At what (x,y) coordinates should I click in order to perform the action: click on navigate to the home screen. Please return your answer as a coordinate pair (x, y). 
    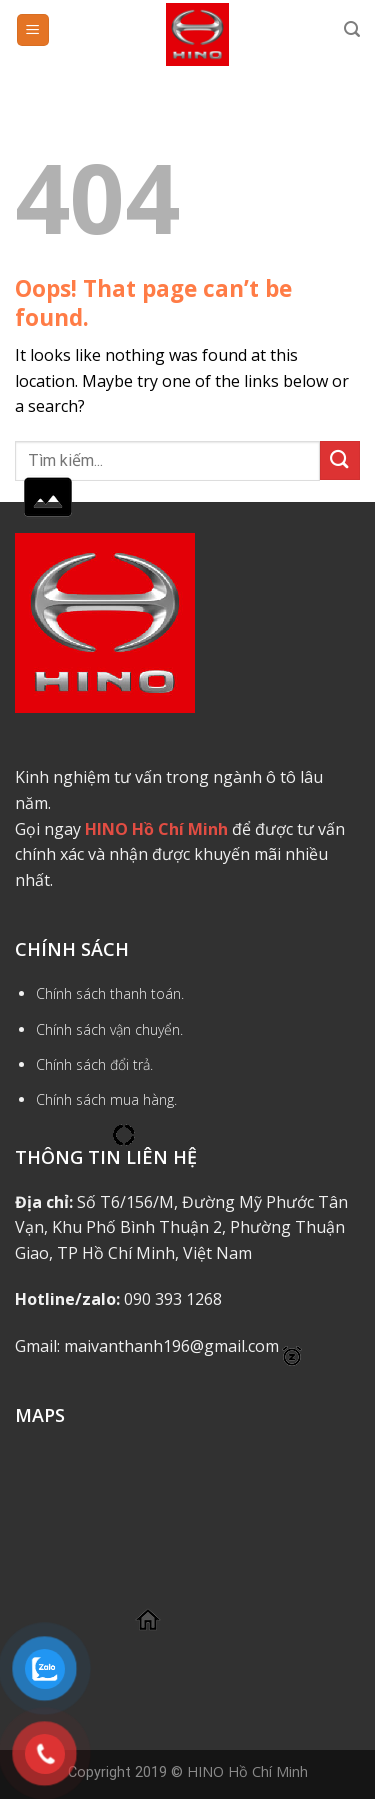
    Looking at the image, I should click on (148, 1620).